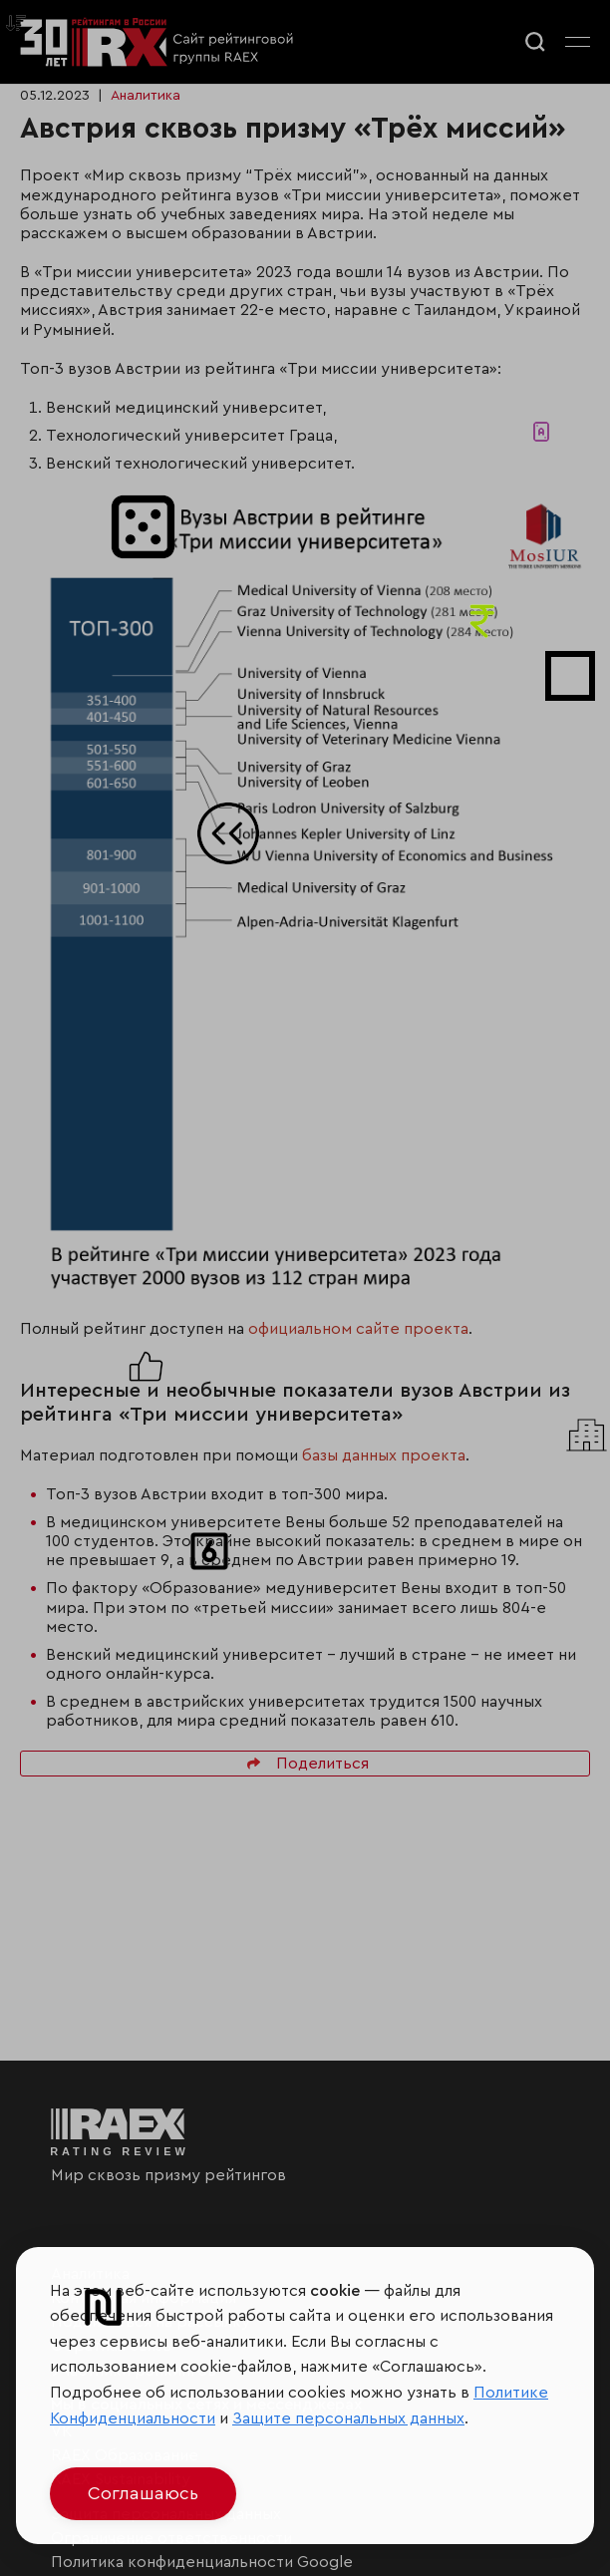 The image size is (610, 2576). I want to click on view apartment or building listings, so click(586, 1435).